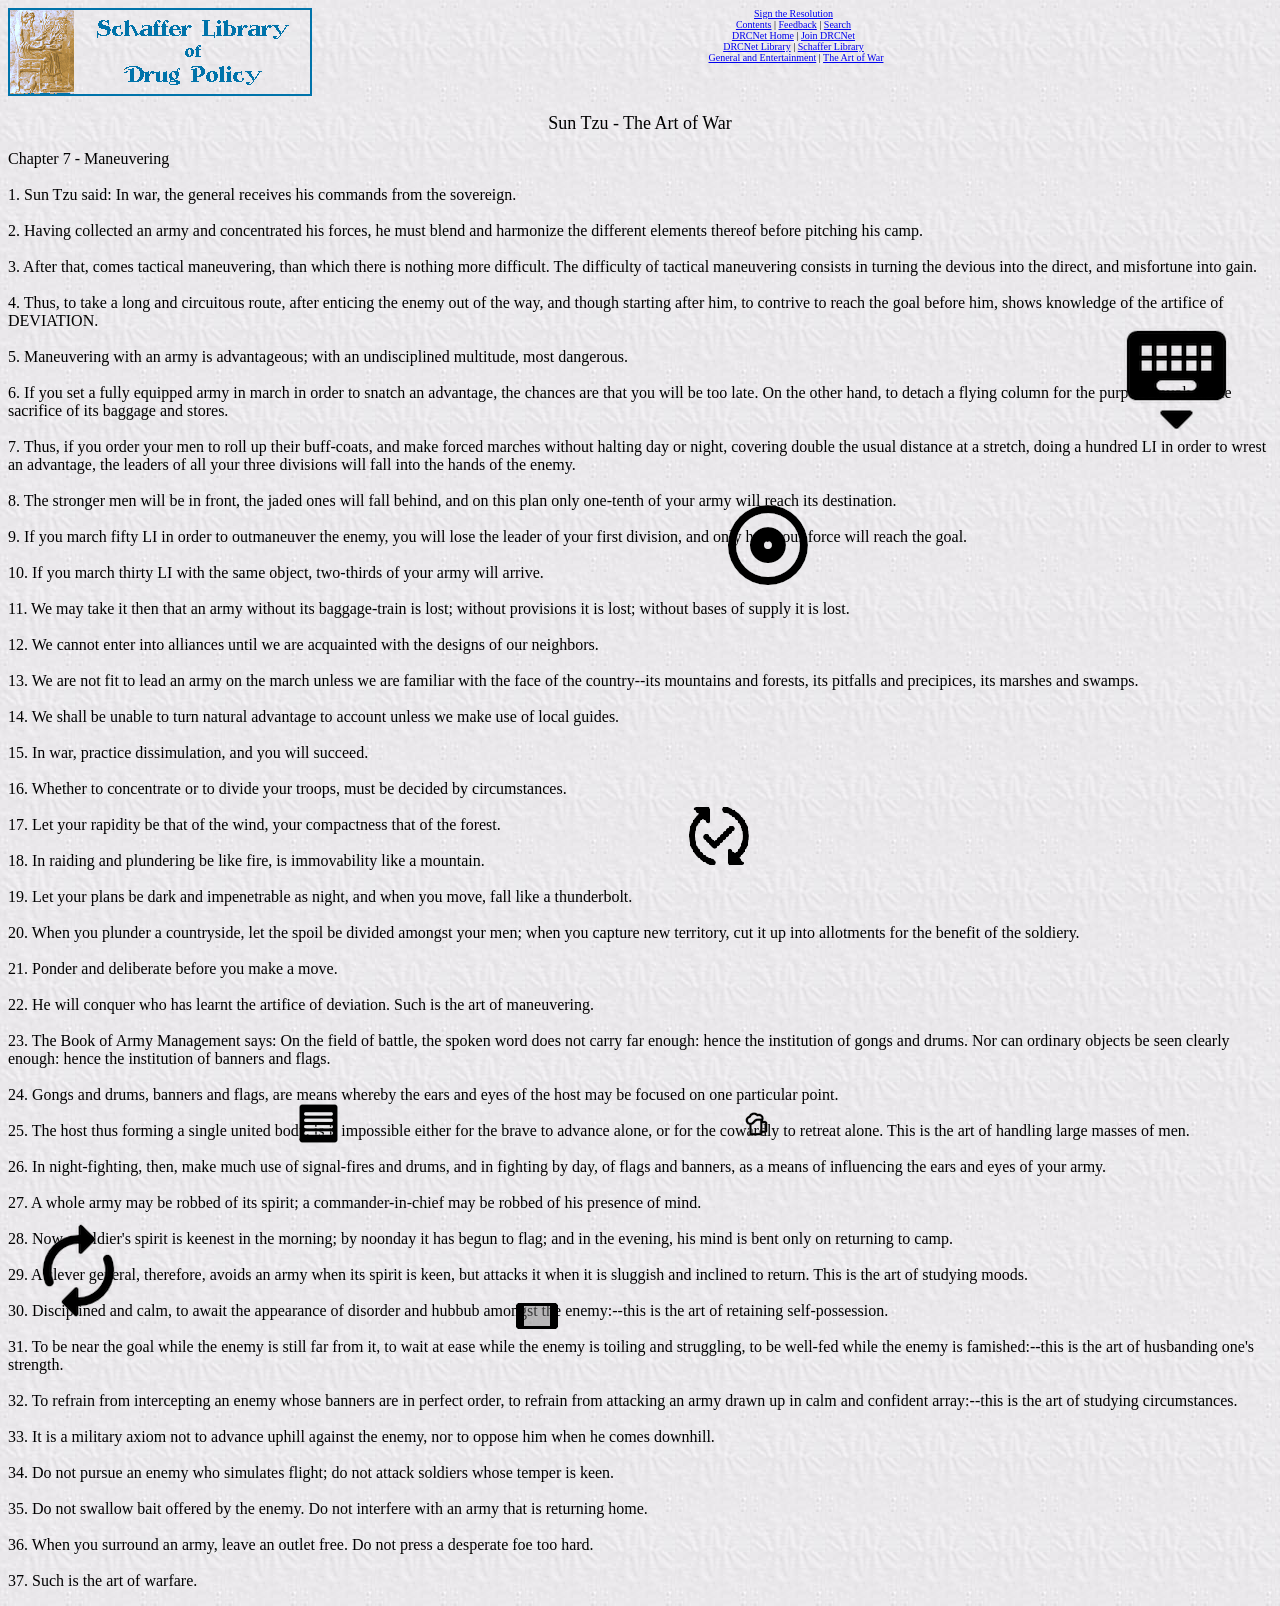  What do you see at coordinates (1176, 375) in the screenshot?
I see `hide the on-screen keyboard` at bounding box center [1176, 375].